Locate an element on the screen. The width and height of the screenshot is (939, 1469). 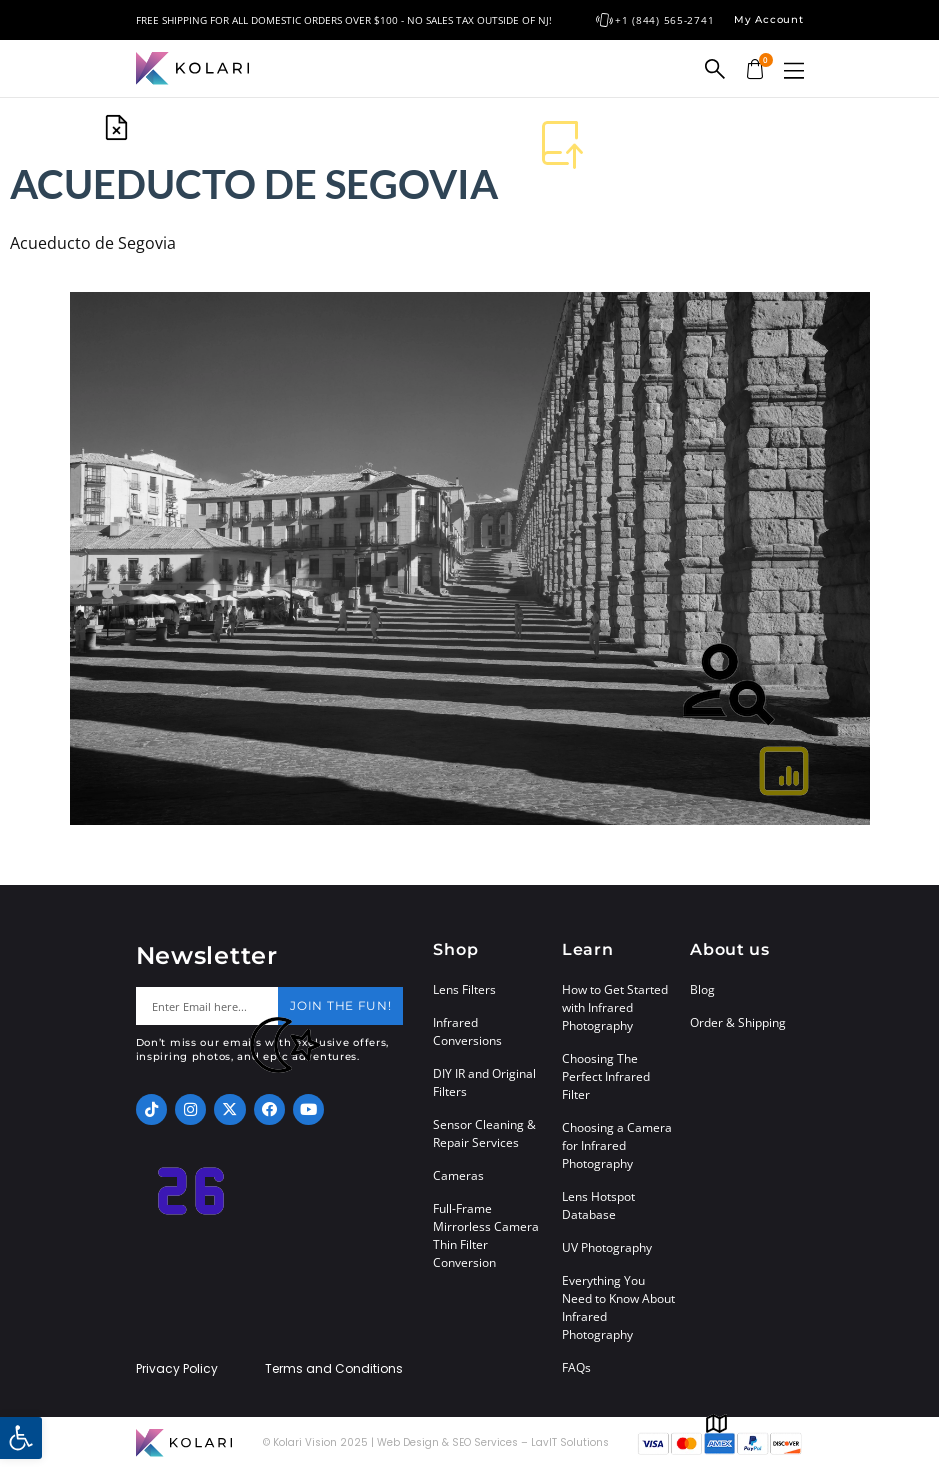
push changes to a repository is located at coordinates (560, 145).